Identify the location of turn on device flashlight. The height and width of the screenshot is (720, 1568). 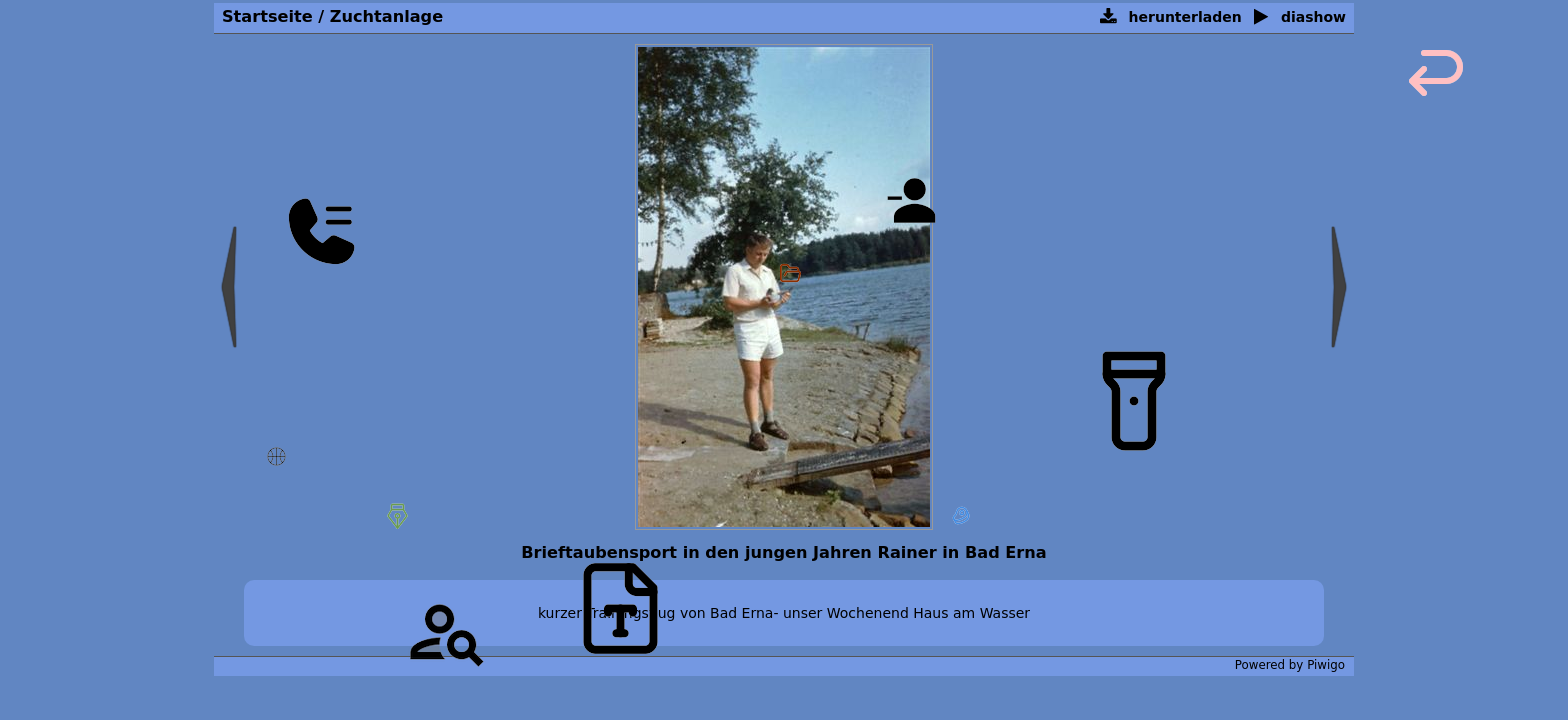
(1134, 401).